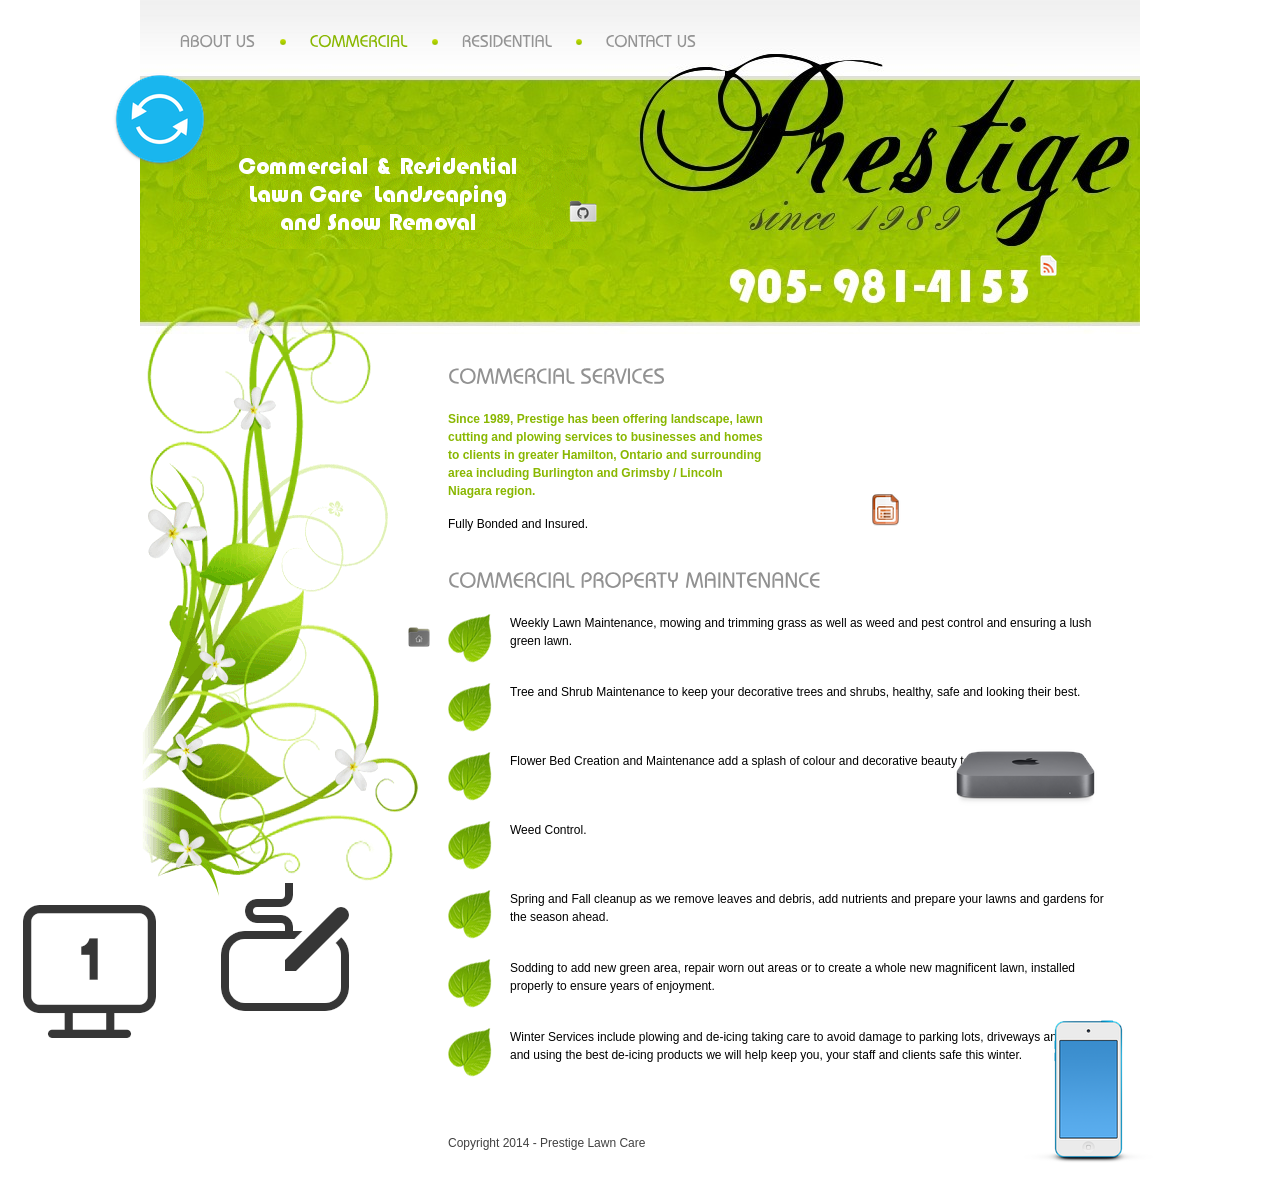  What do you see at coordinates (160, 119) in the screenshot?
I see `indicates file sync in progress` at bounding box center [160, 119].